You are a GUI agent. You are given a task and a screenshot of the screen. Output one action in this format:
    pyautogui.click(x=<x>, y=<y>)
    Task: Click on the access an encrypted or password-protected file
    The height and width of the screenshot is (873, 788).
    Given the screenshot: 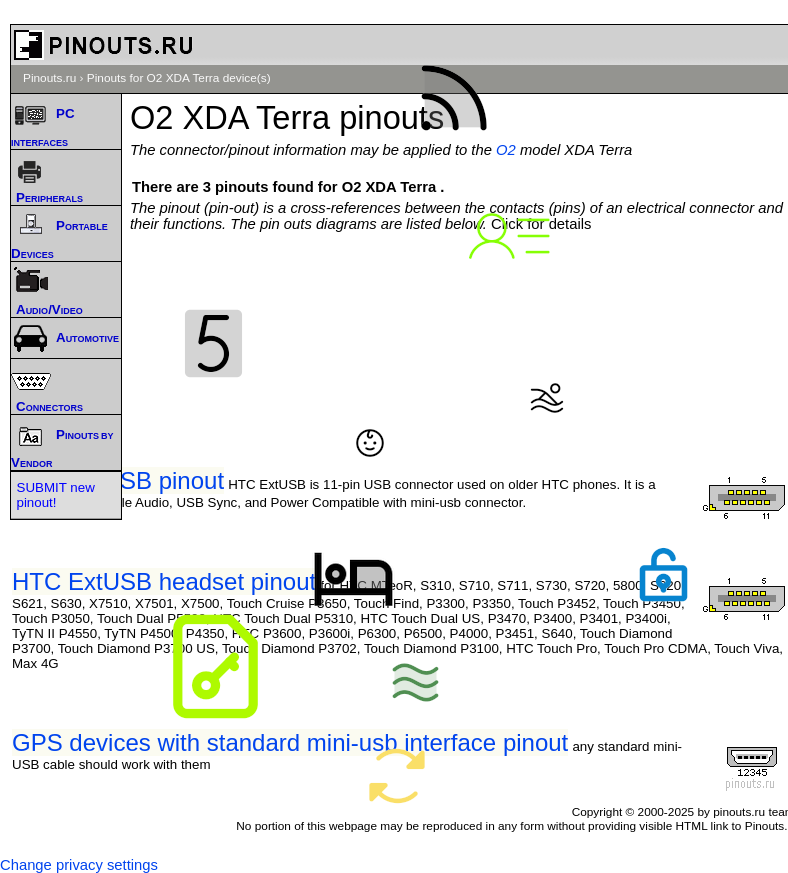 What is the action you would take?
    pyautogui.click(x=215, y=666)
    